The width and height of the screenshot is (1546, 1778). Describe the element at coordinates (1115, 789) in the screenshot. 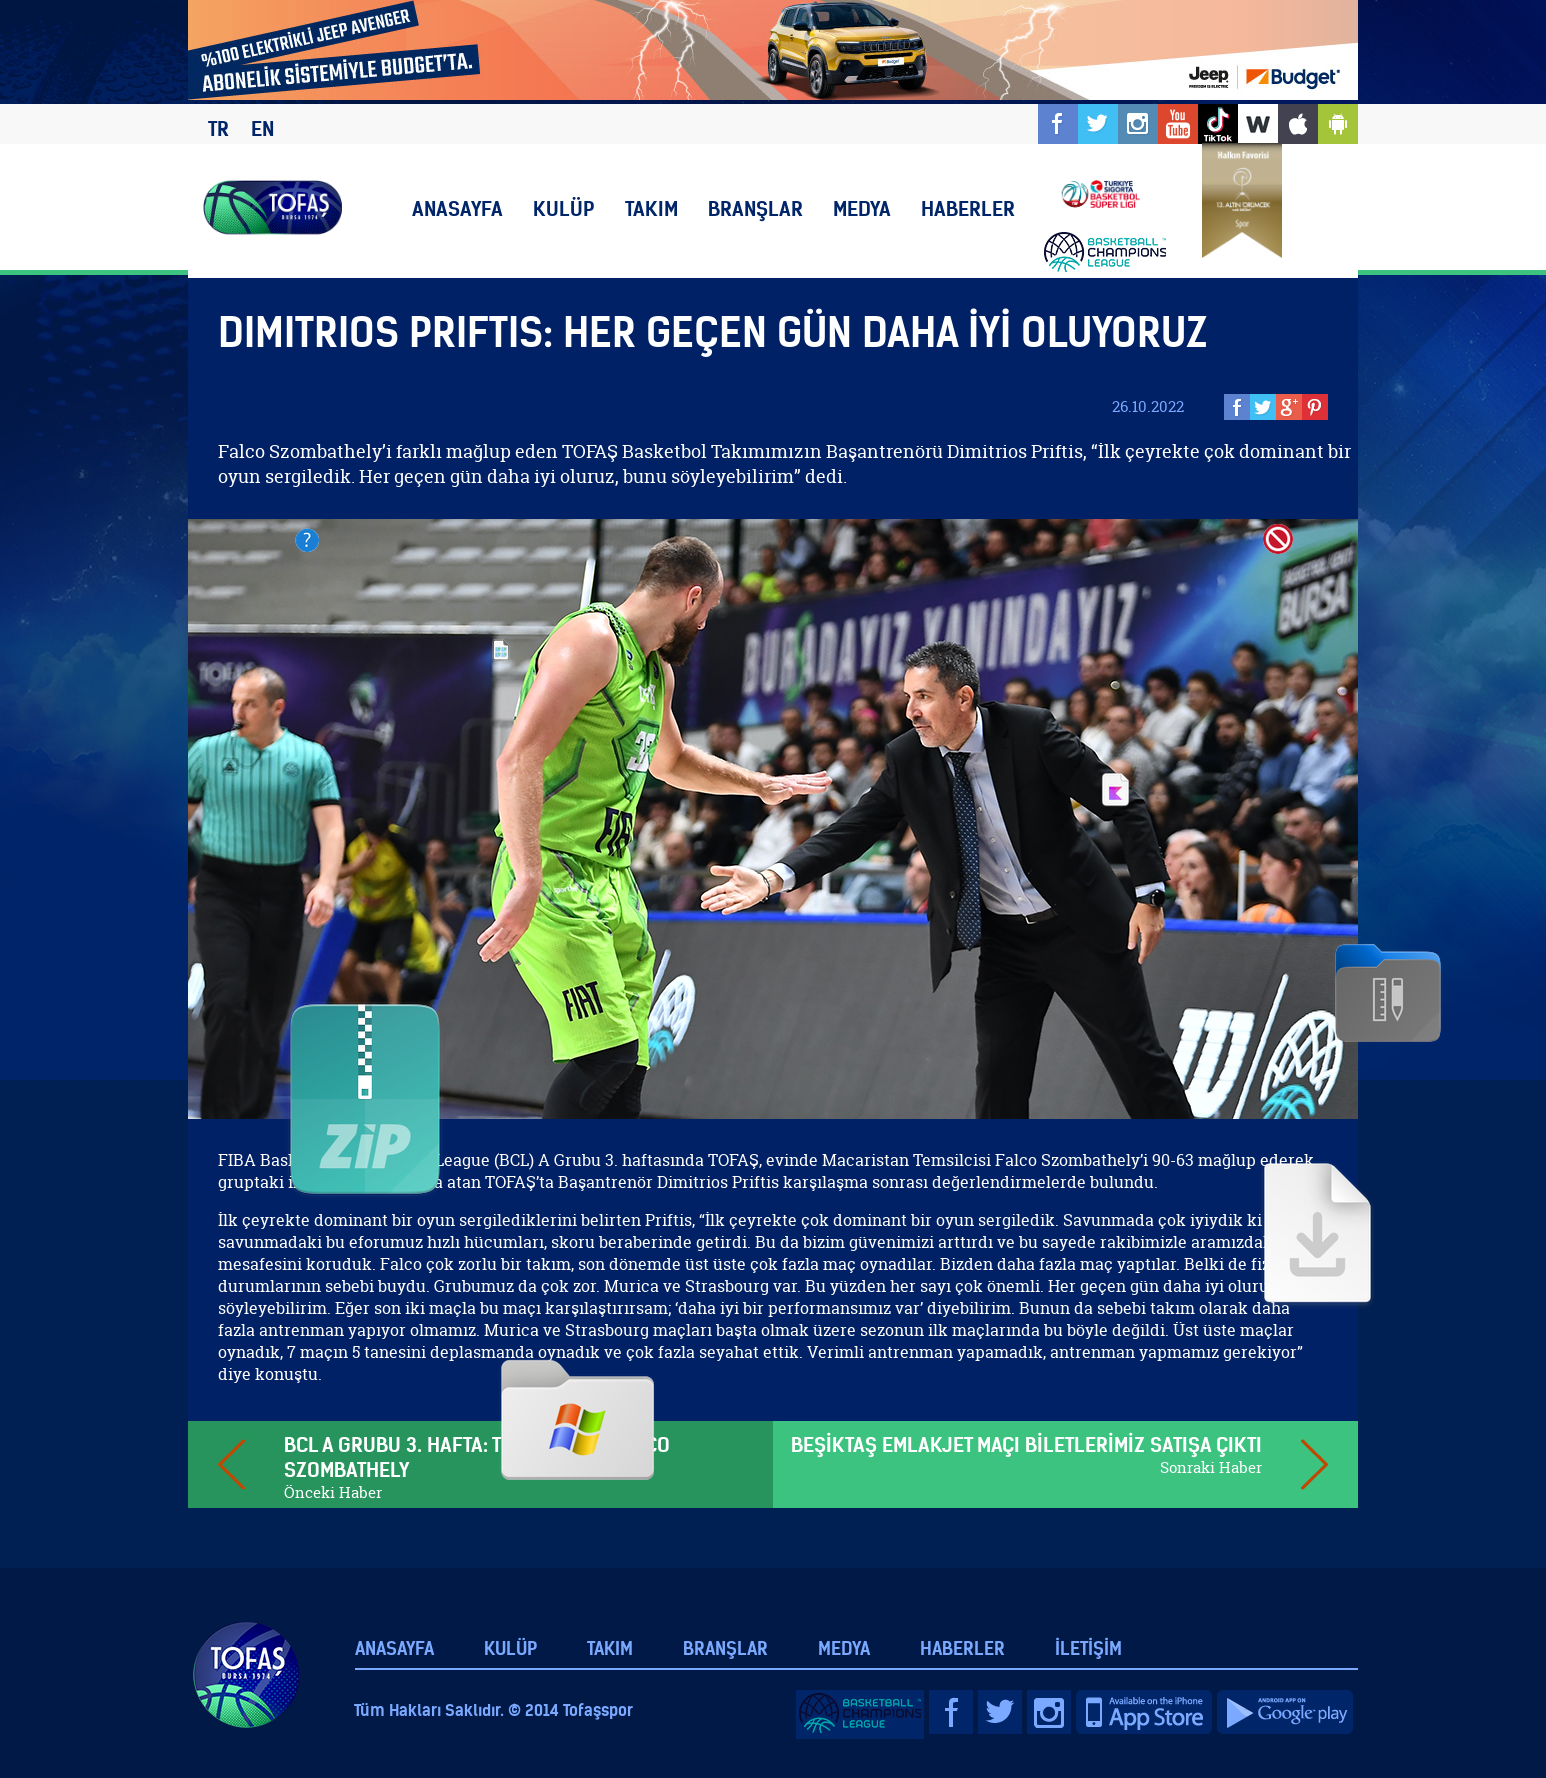

I see `indicates a kotlin source code file` at that location.